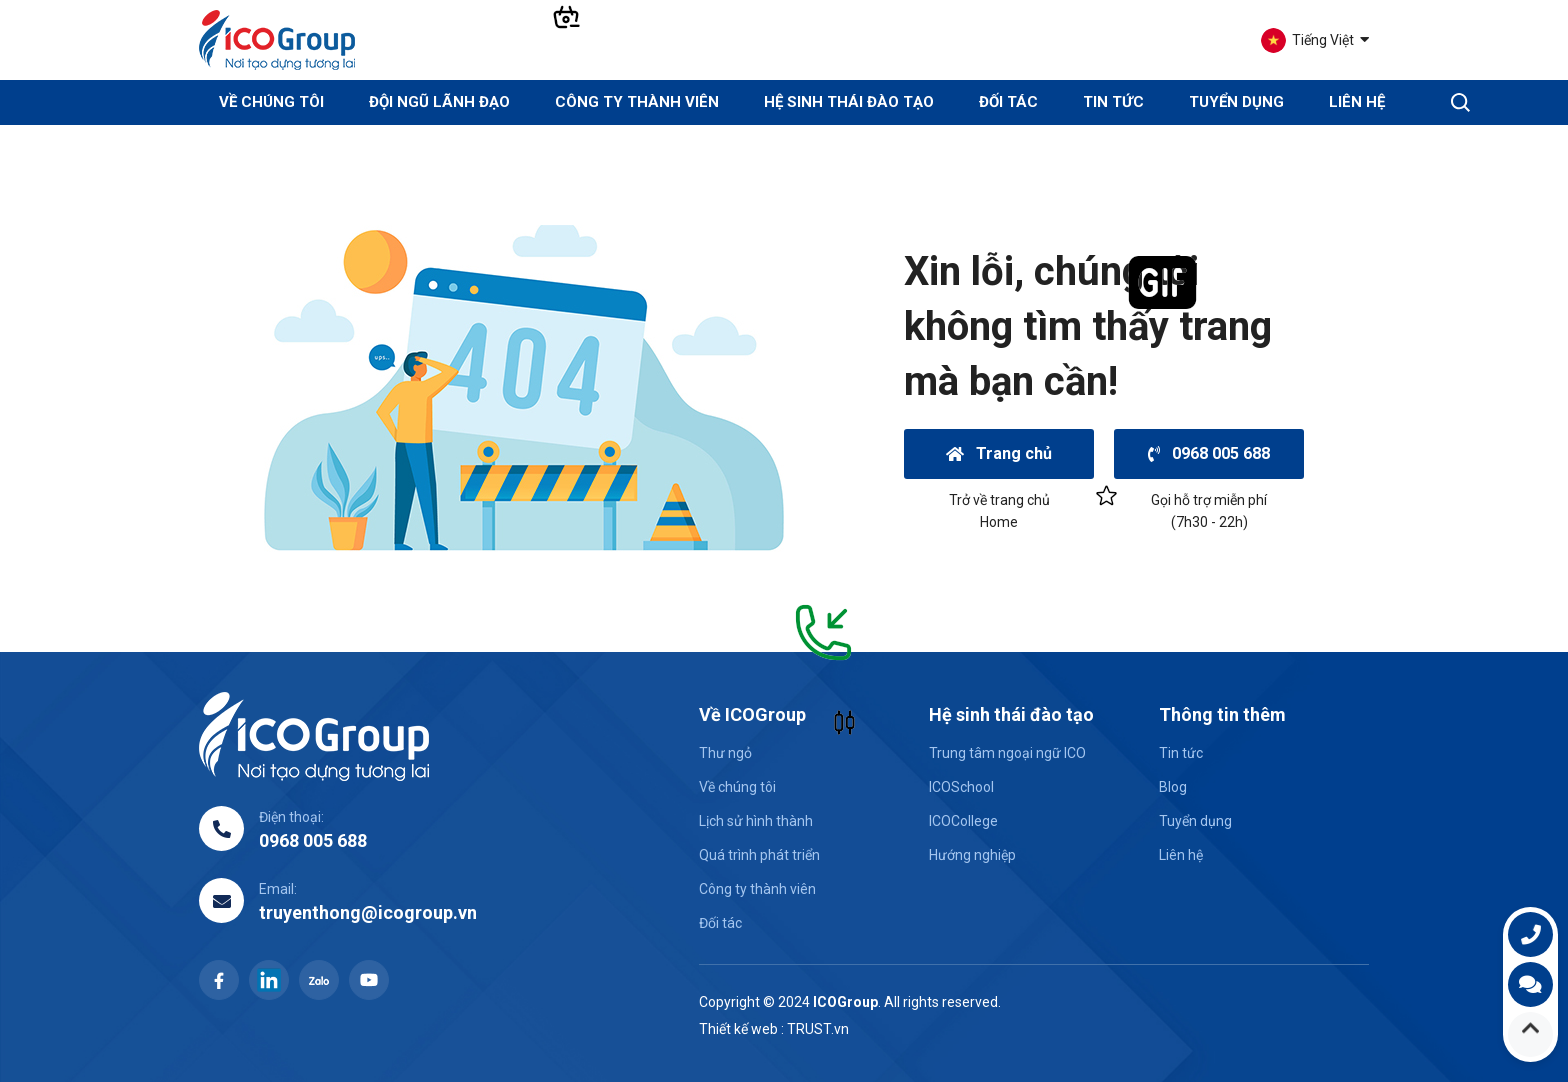 The image size is (1568, 1082). Describe the element at coordinates (566, 17) in the screenshot. I see `remove item from basket` at that location.